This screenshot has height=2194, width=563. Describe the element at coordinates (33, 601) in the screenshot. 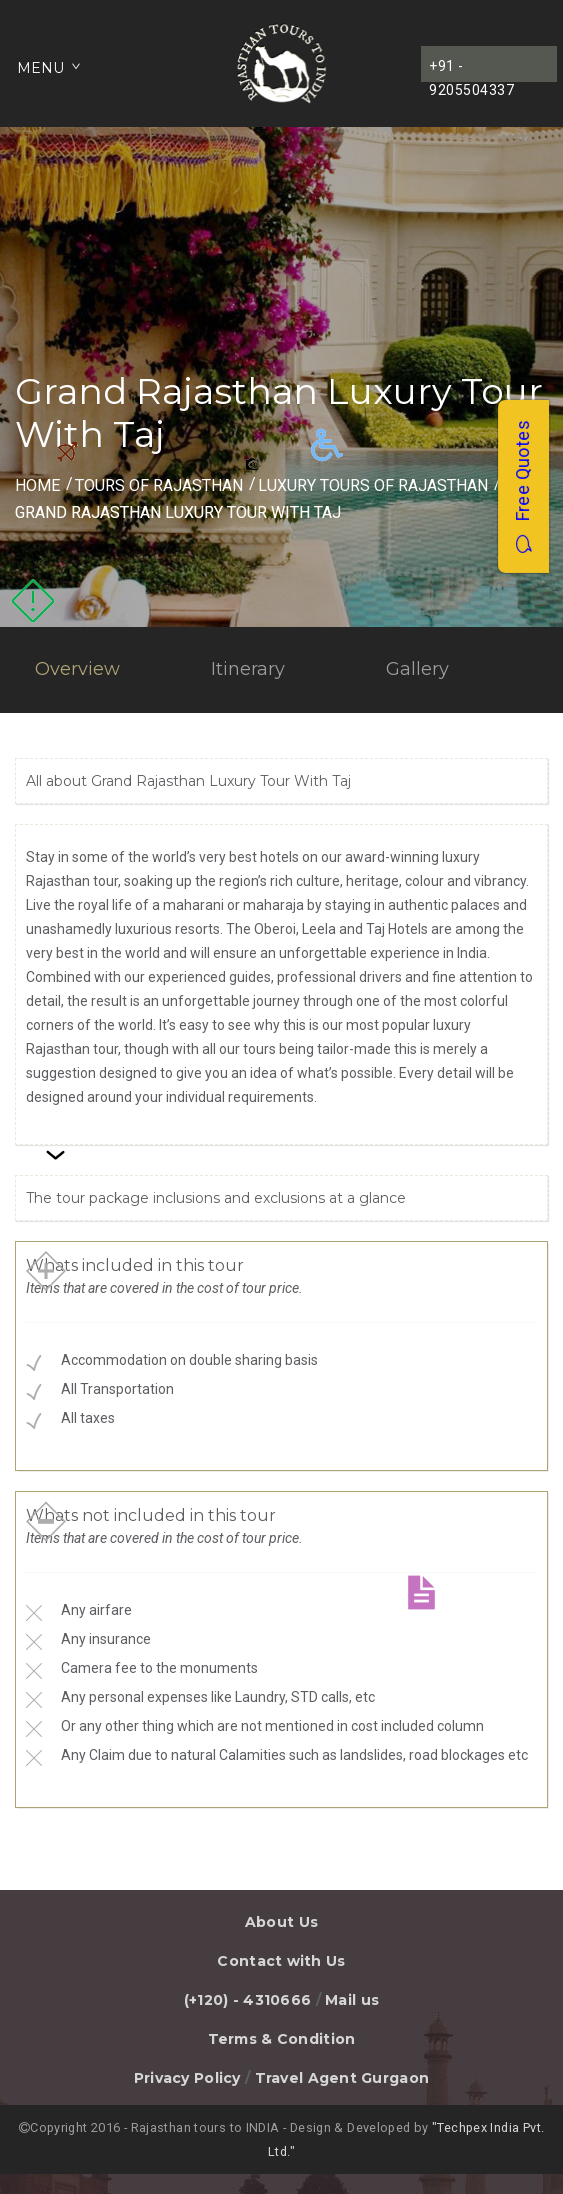

I see `indicates a warning or caution alert` at that location.